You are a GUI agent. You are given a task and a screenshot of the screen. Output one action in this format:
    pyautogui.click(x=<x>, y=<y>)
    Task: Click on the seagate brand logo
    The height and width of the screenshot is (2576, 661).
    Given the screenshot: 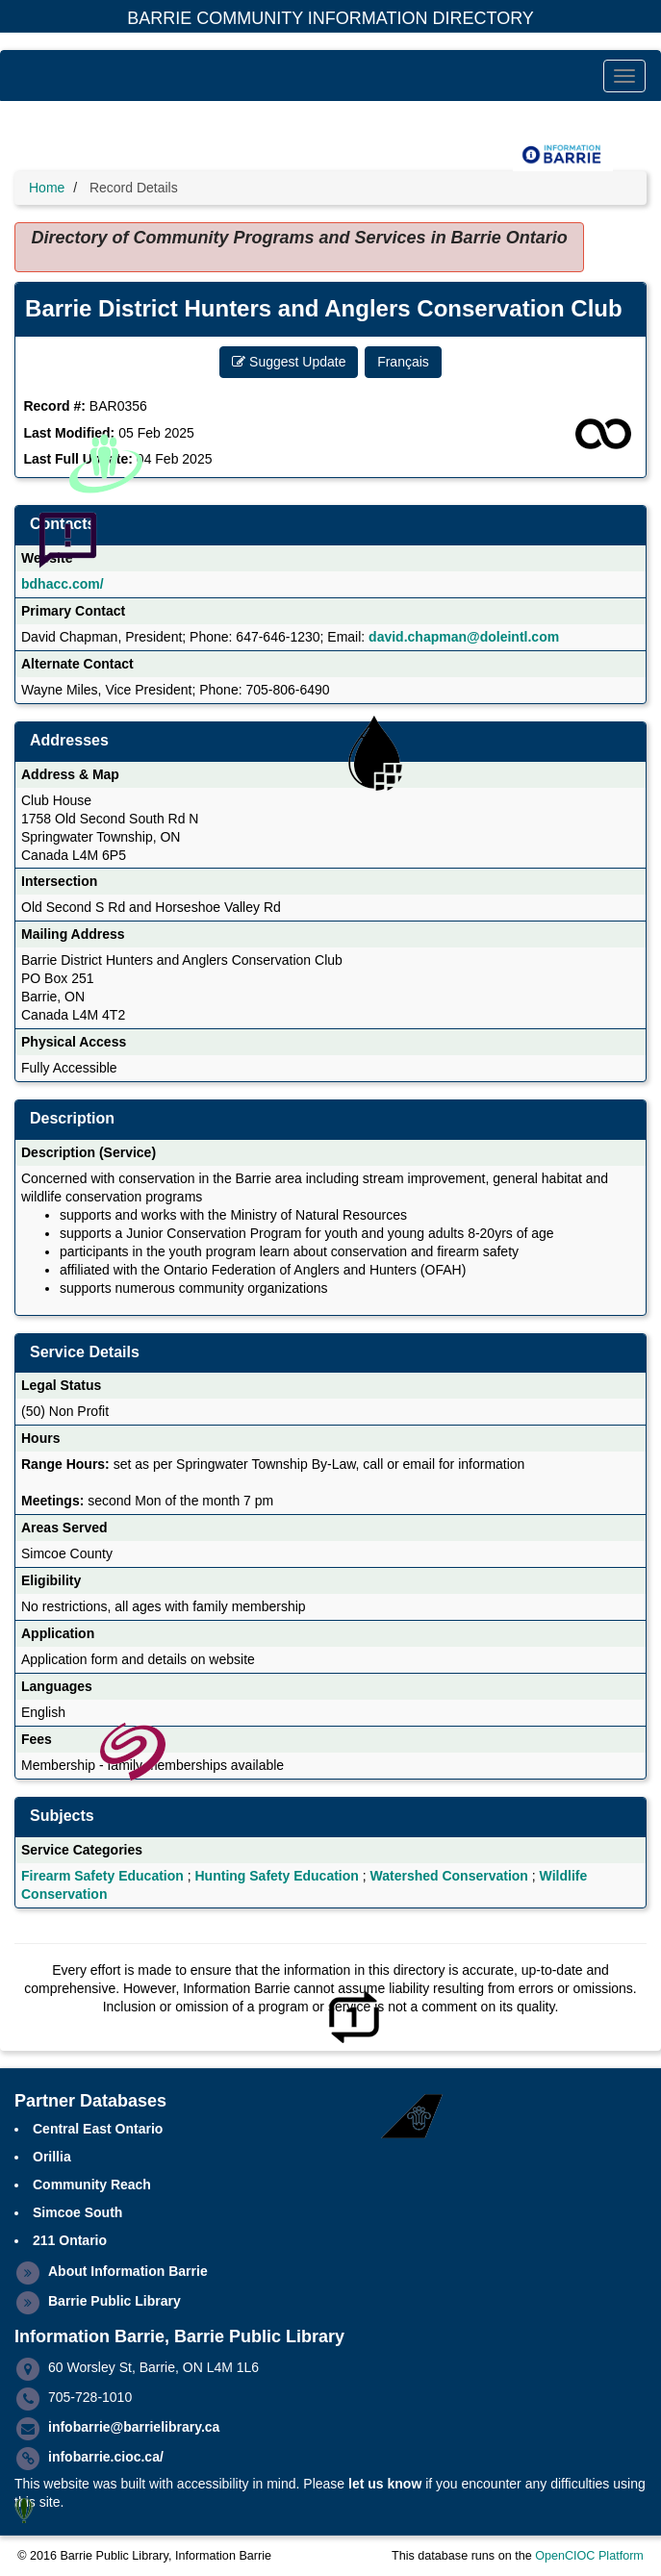 What is the action you would take?
    pyautogui.click(x=133, y=1752)
    